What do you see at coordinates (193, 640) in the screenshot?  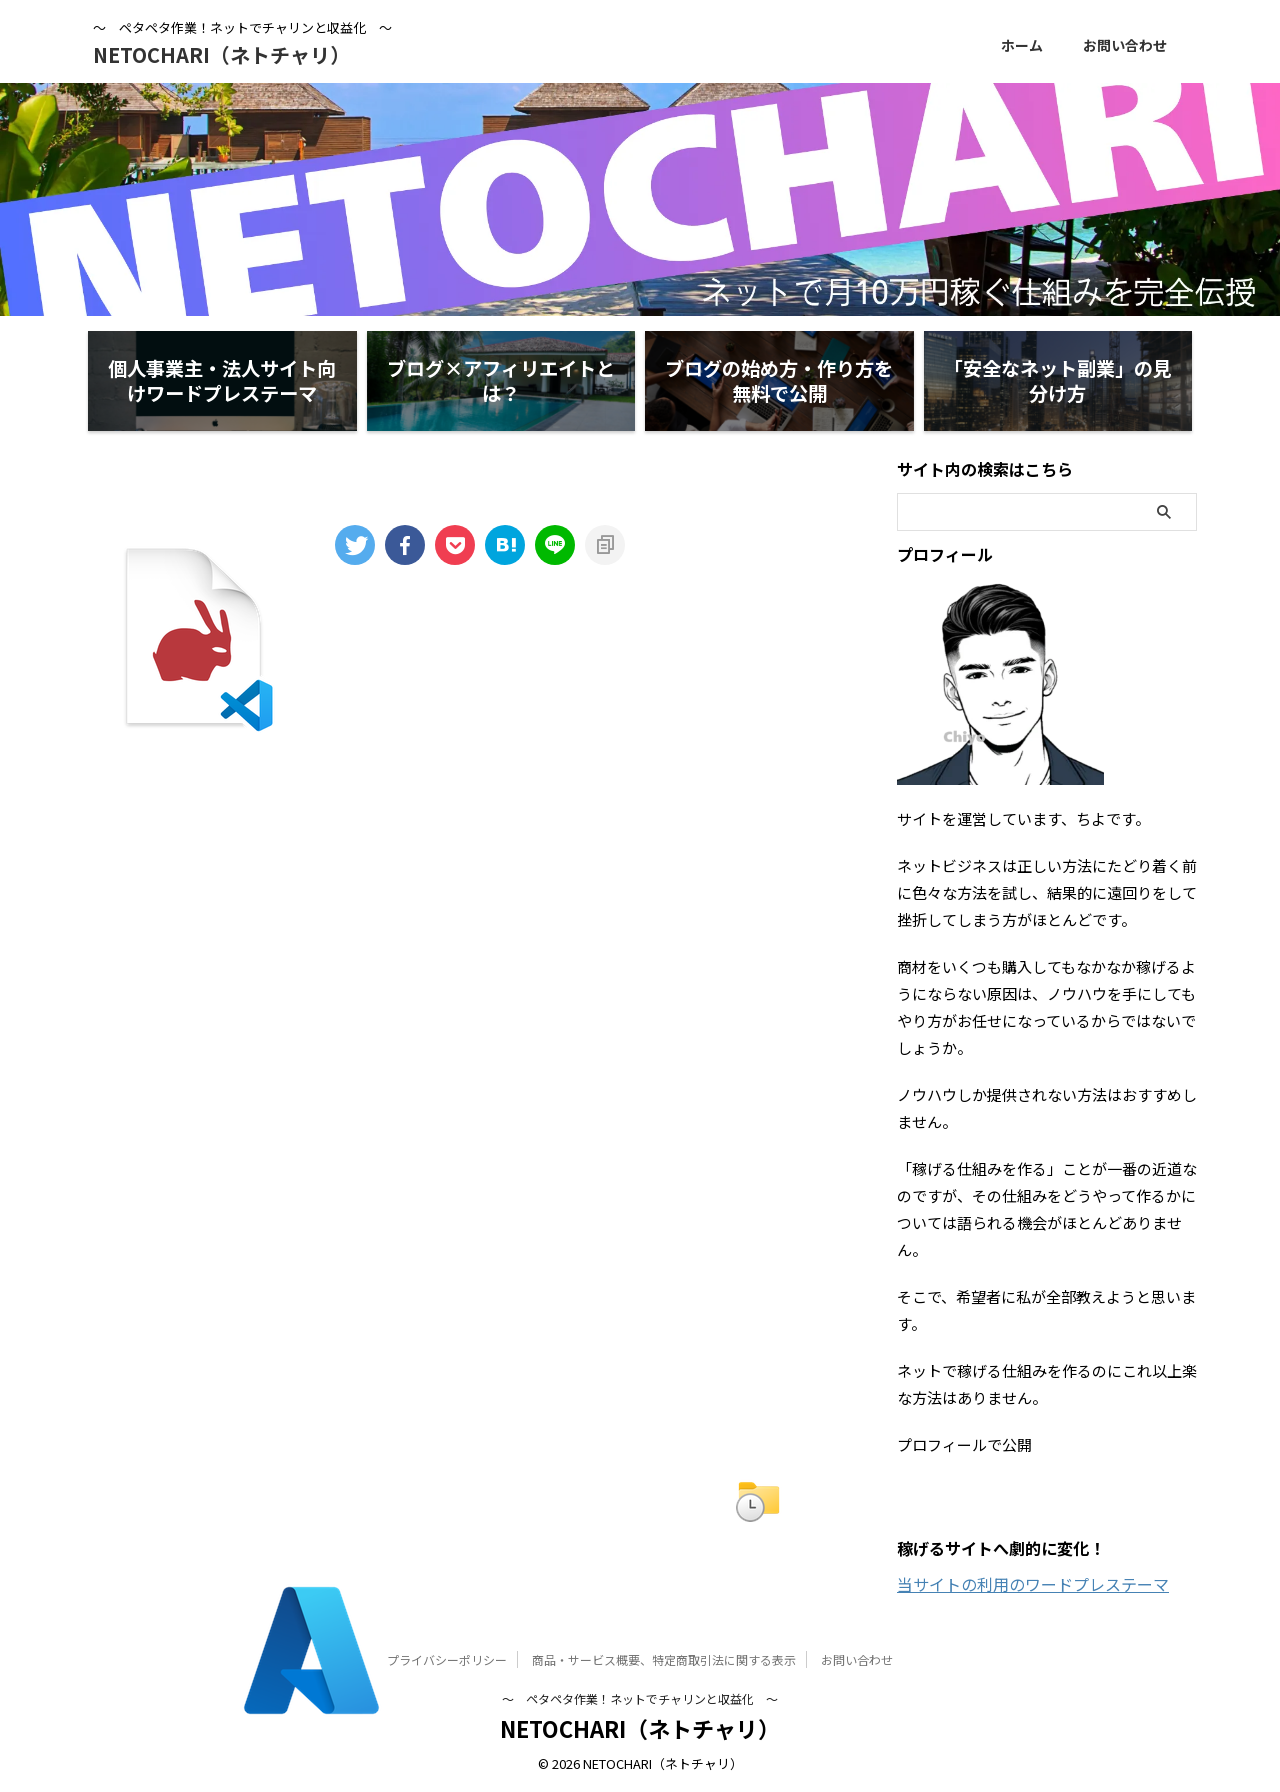 I see `open a jade-related project or file in Visual Studio Code` at bounding box center [193, 640].